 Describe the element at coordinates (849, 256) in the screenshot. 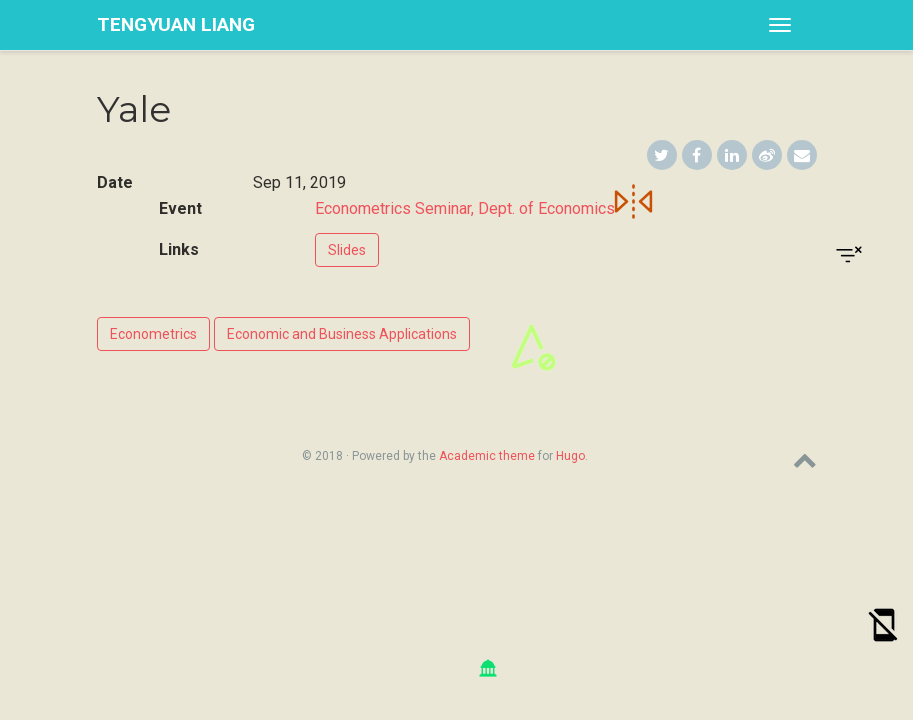

I see `clear all active filters` at that location.